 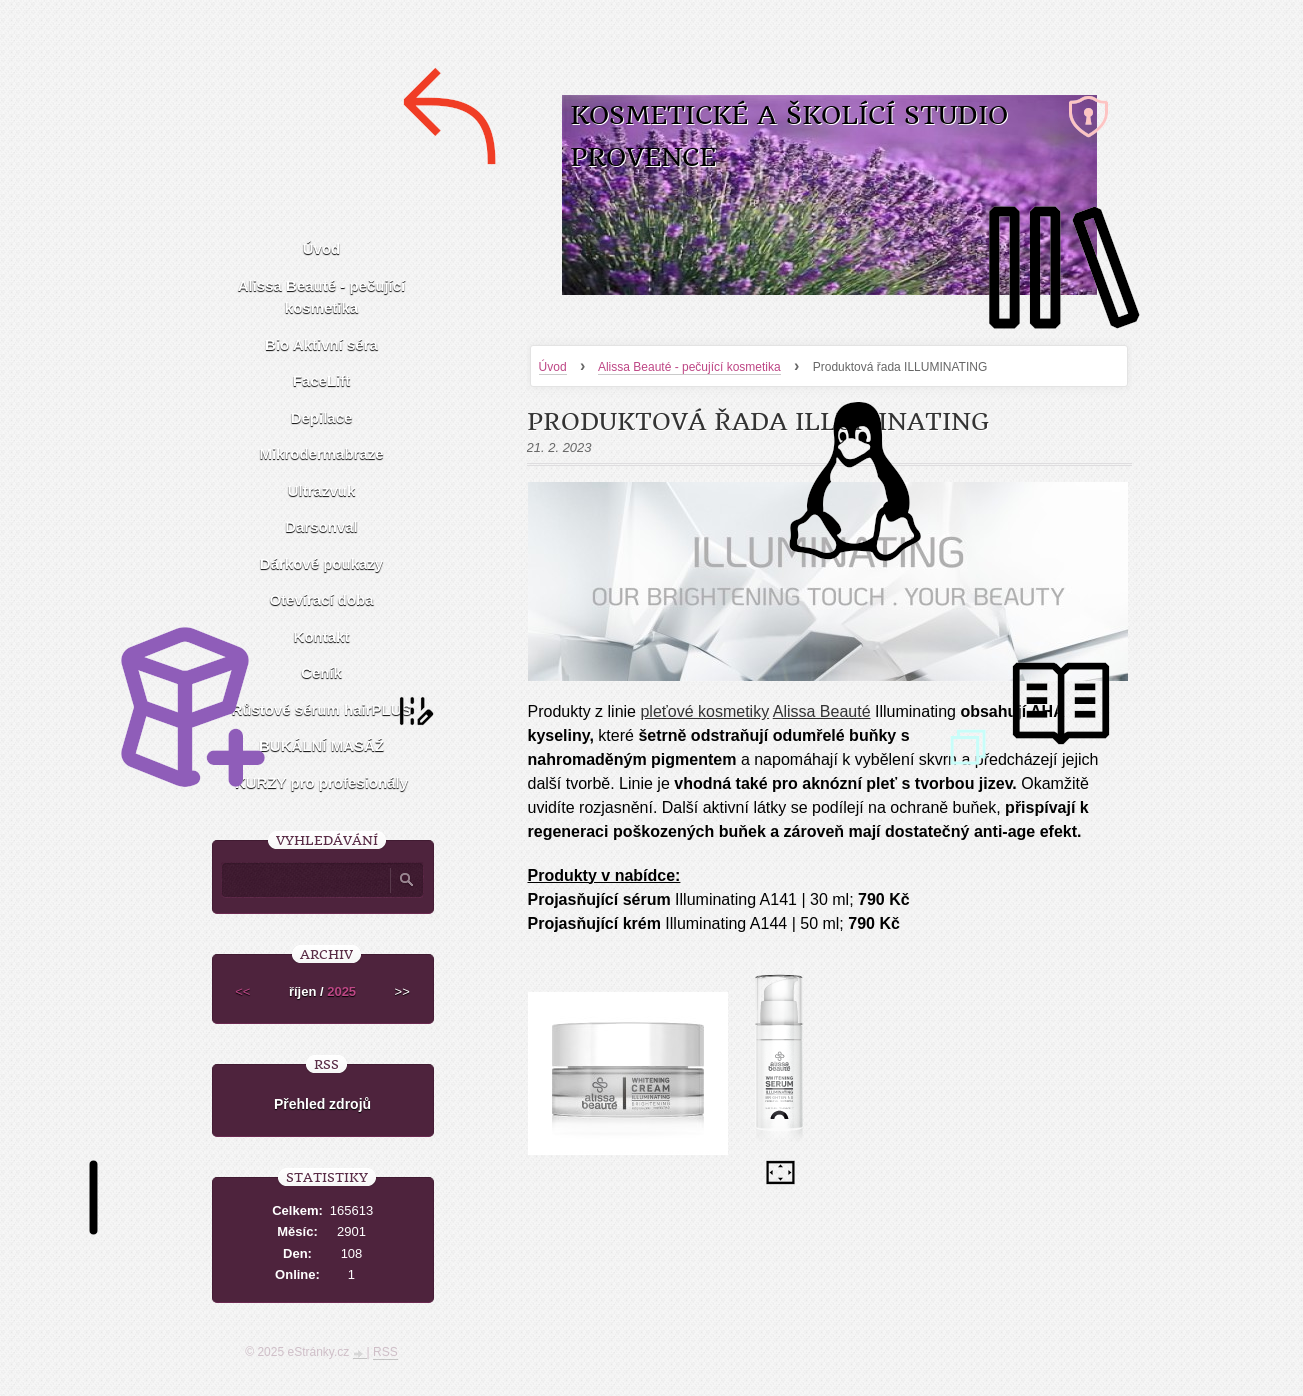 I want to click on access security or privacy settings, so click(x=1087, y=117).